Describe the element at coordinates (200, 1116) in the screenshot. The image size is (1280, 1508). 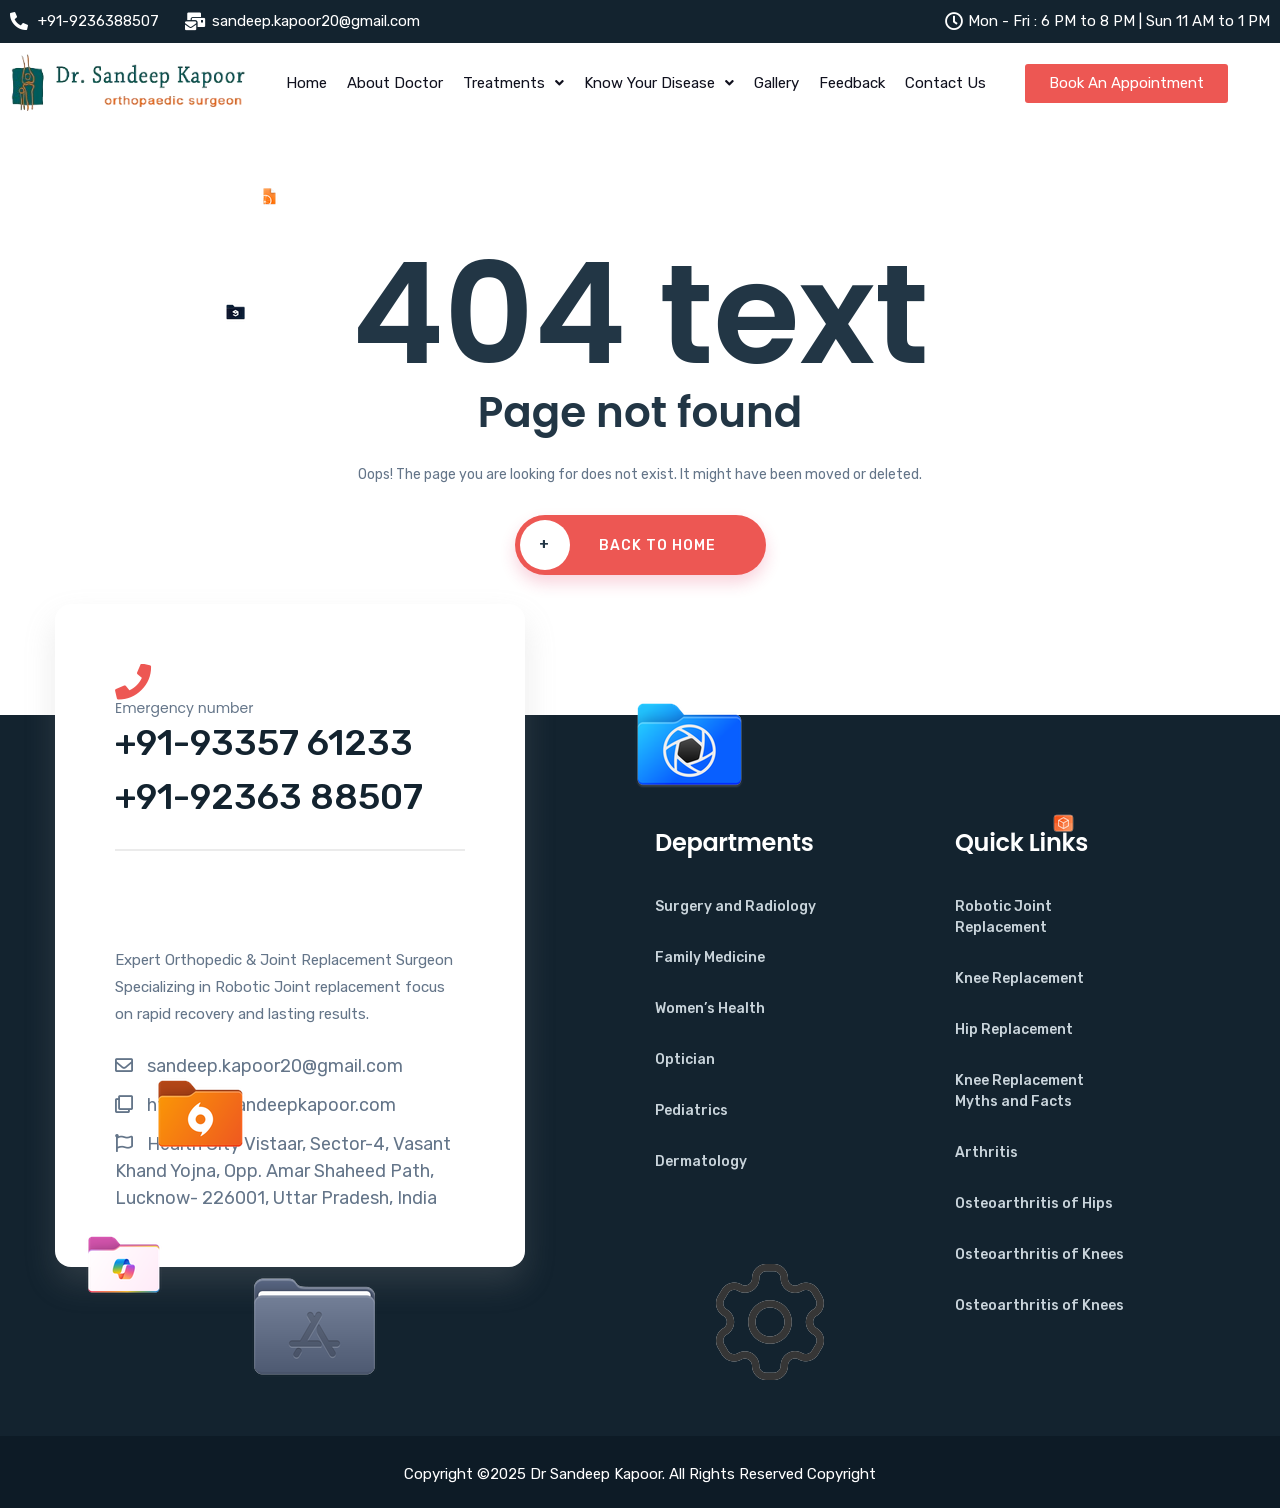
I see `open Origin game library folder` at that location.